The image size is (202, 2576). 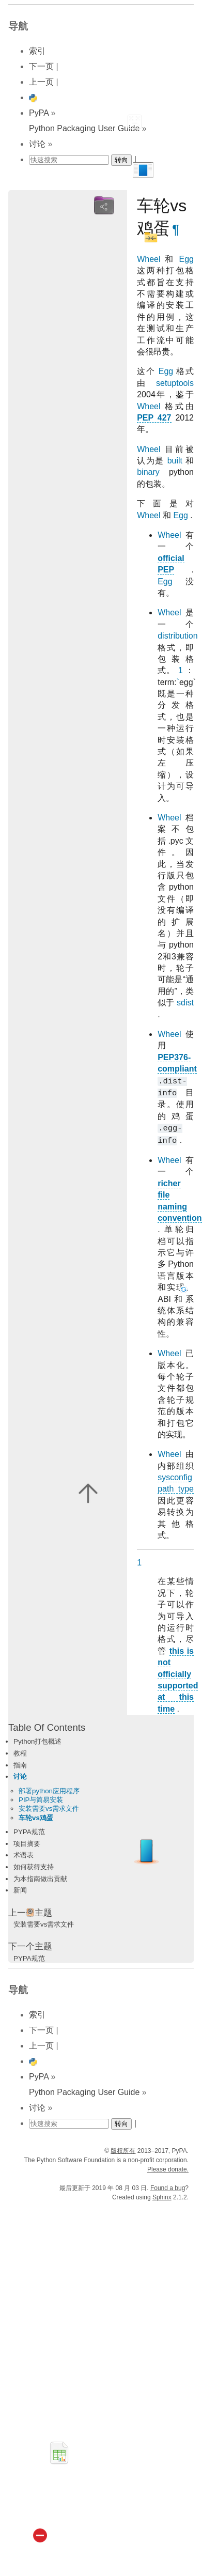 I want to click on system crash or error report notification, so click(x=134, y=121).